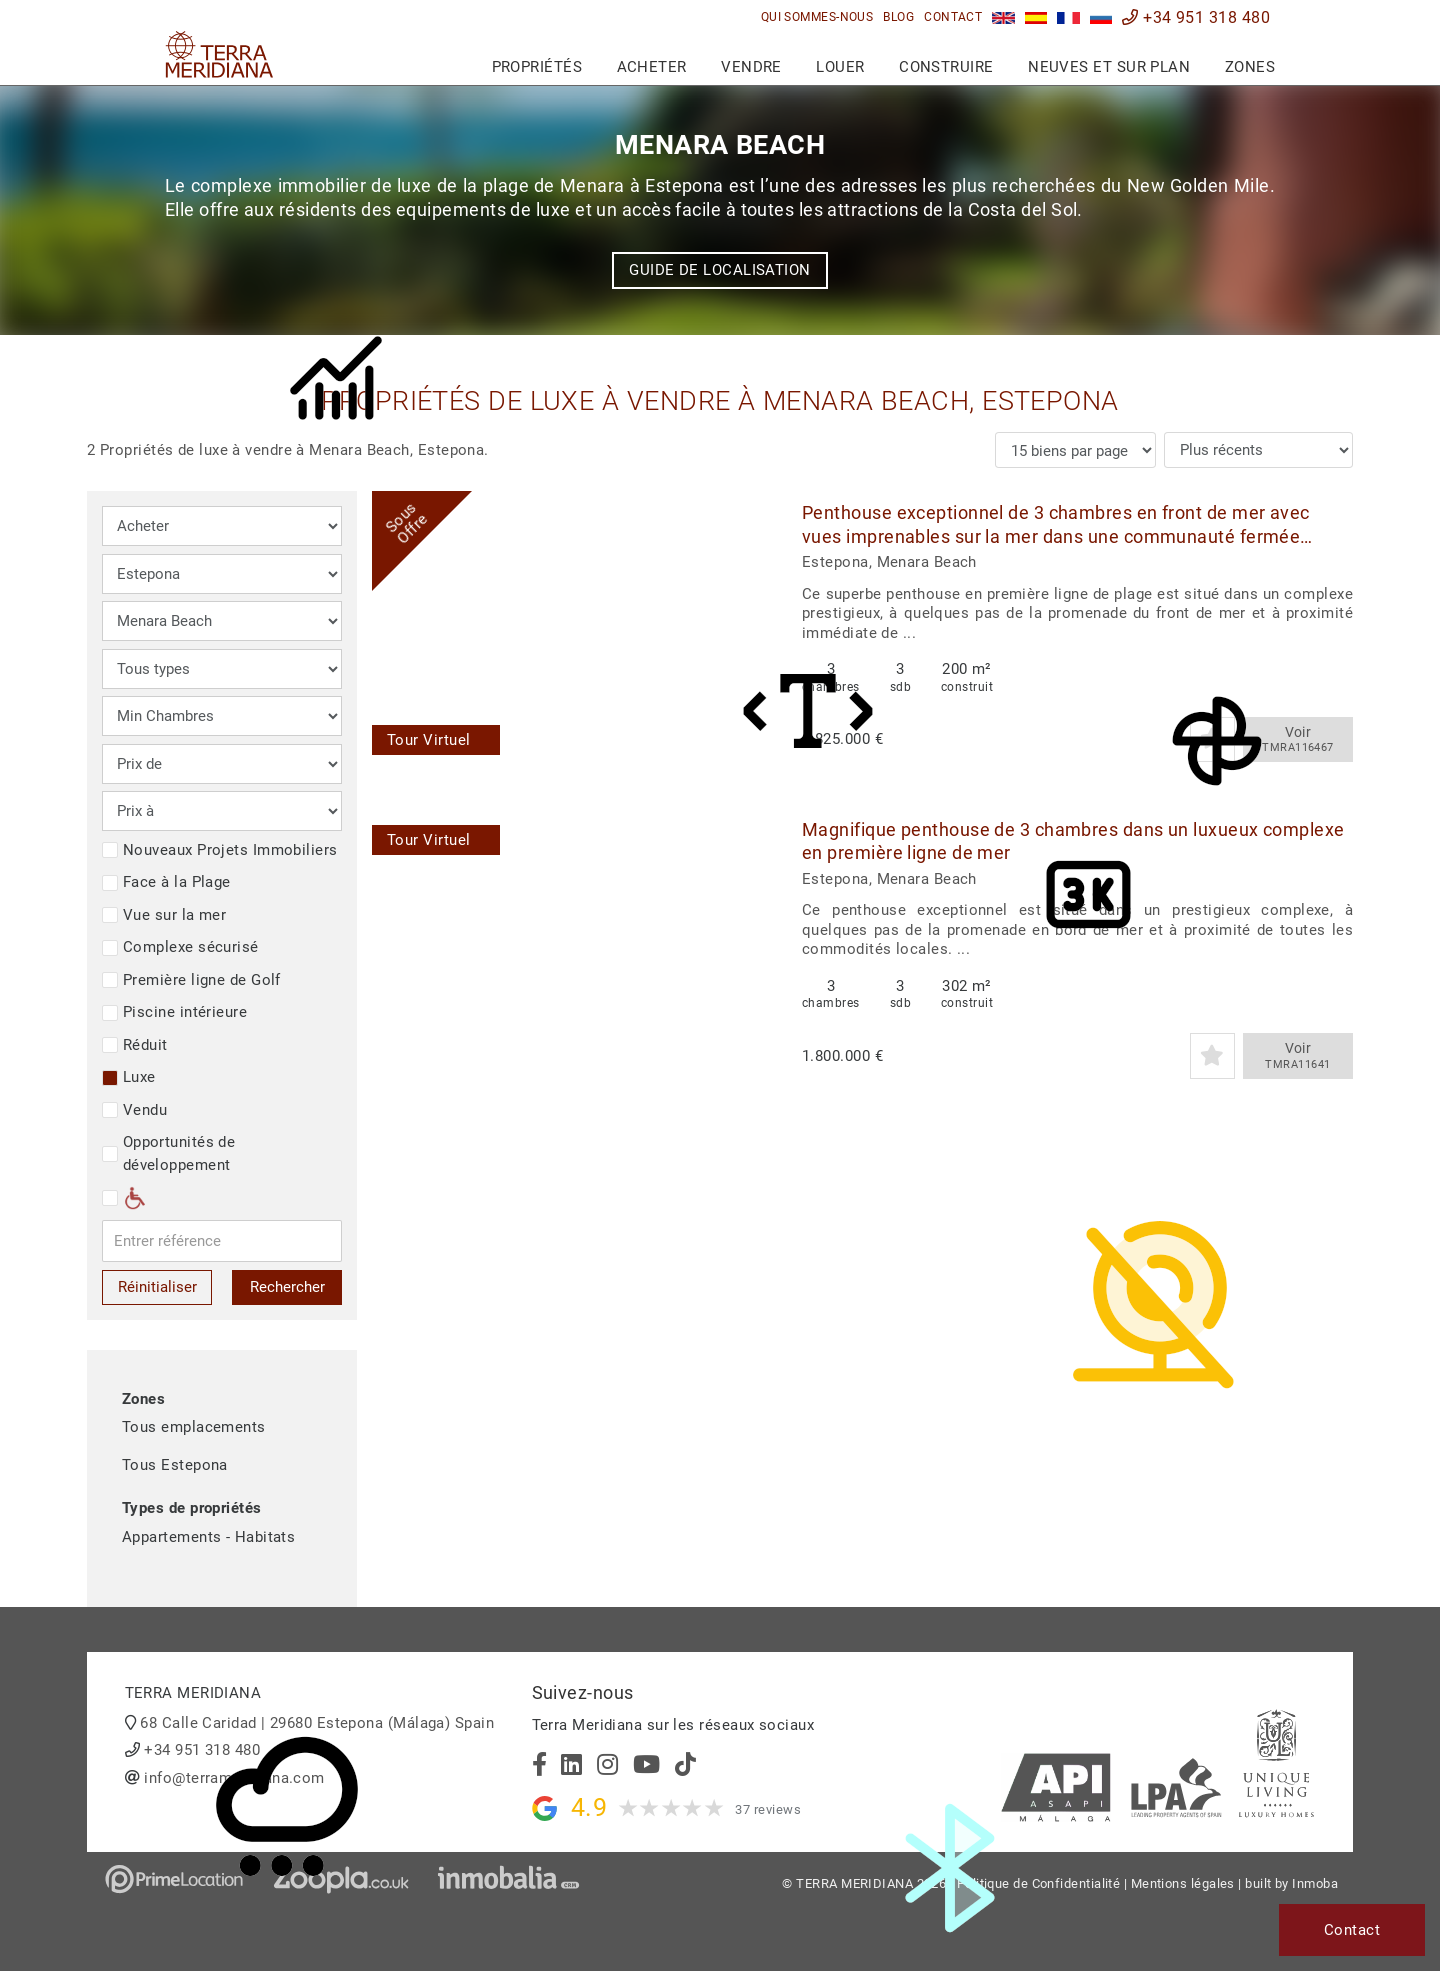  I want to click on toggle bluetooth connectivity on or off, so click(950, 1868).